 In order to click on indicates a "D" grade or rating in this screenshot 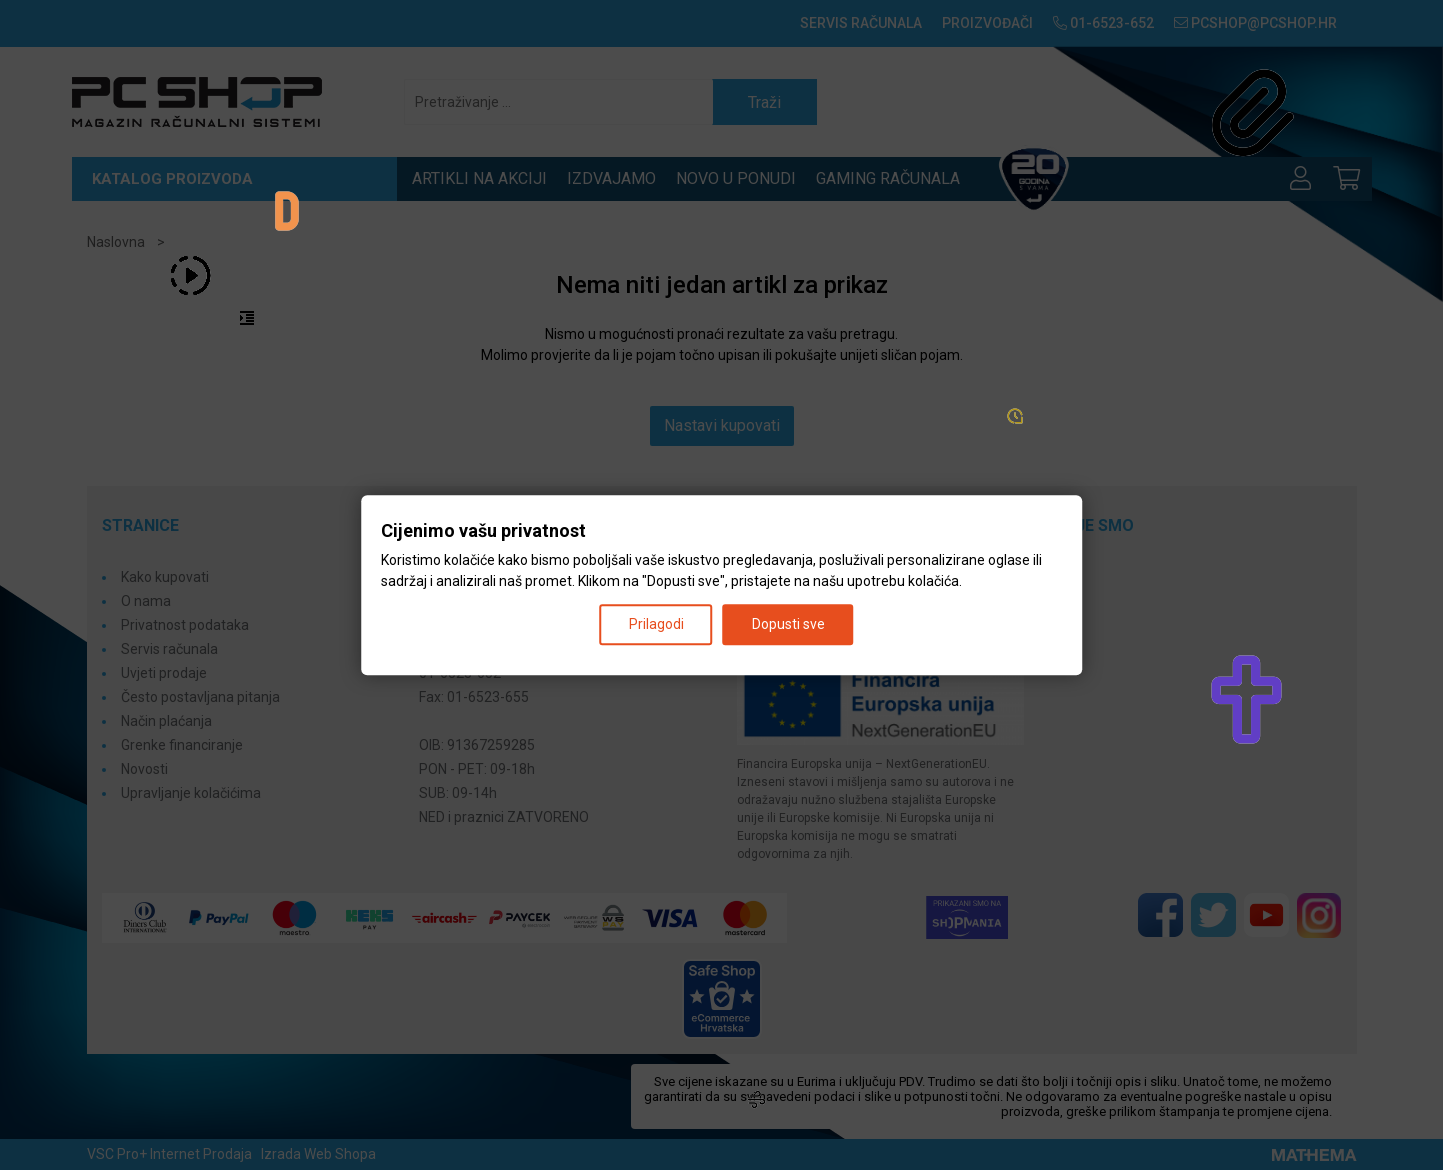, I will do `click(287, 211)`.